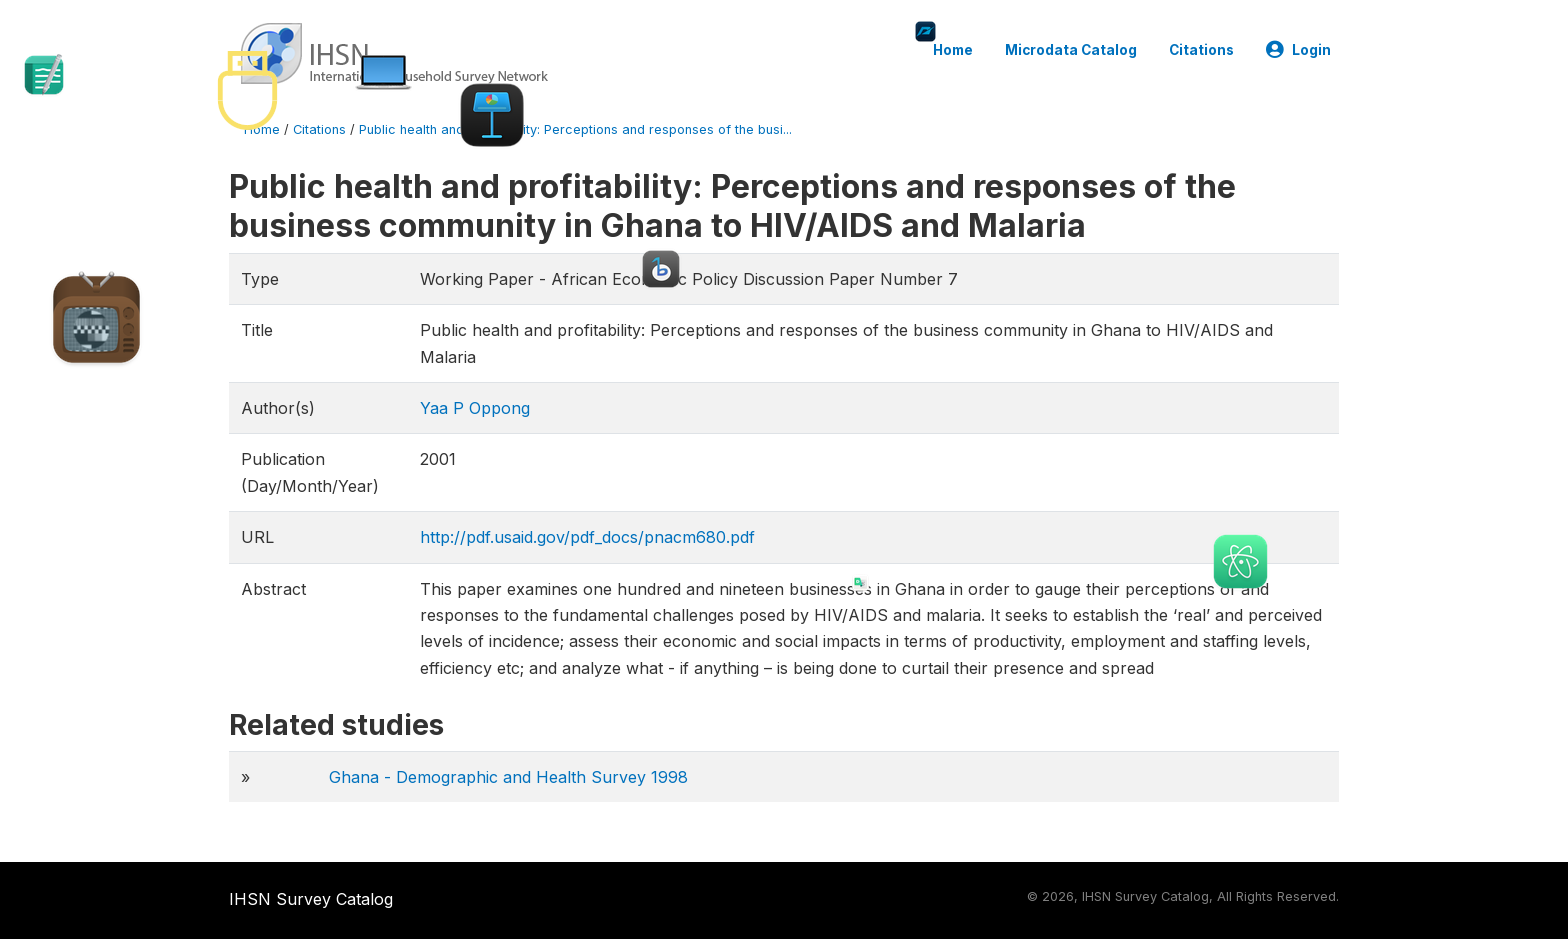 This screenshot has width=1568, height=939. Describe the element at coordinates (1240, 561) in the screenshot. I see `open Atom text editor` at that location.